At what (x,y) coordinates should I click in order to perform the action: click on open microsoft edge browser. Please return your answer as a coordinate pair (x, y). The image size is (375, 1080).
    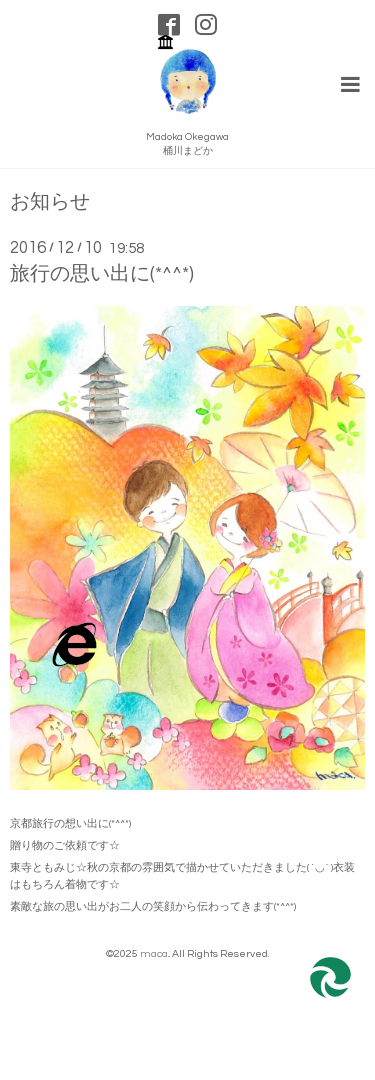
    Looking at the image, I should click on (330, 977).